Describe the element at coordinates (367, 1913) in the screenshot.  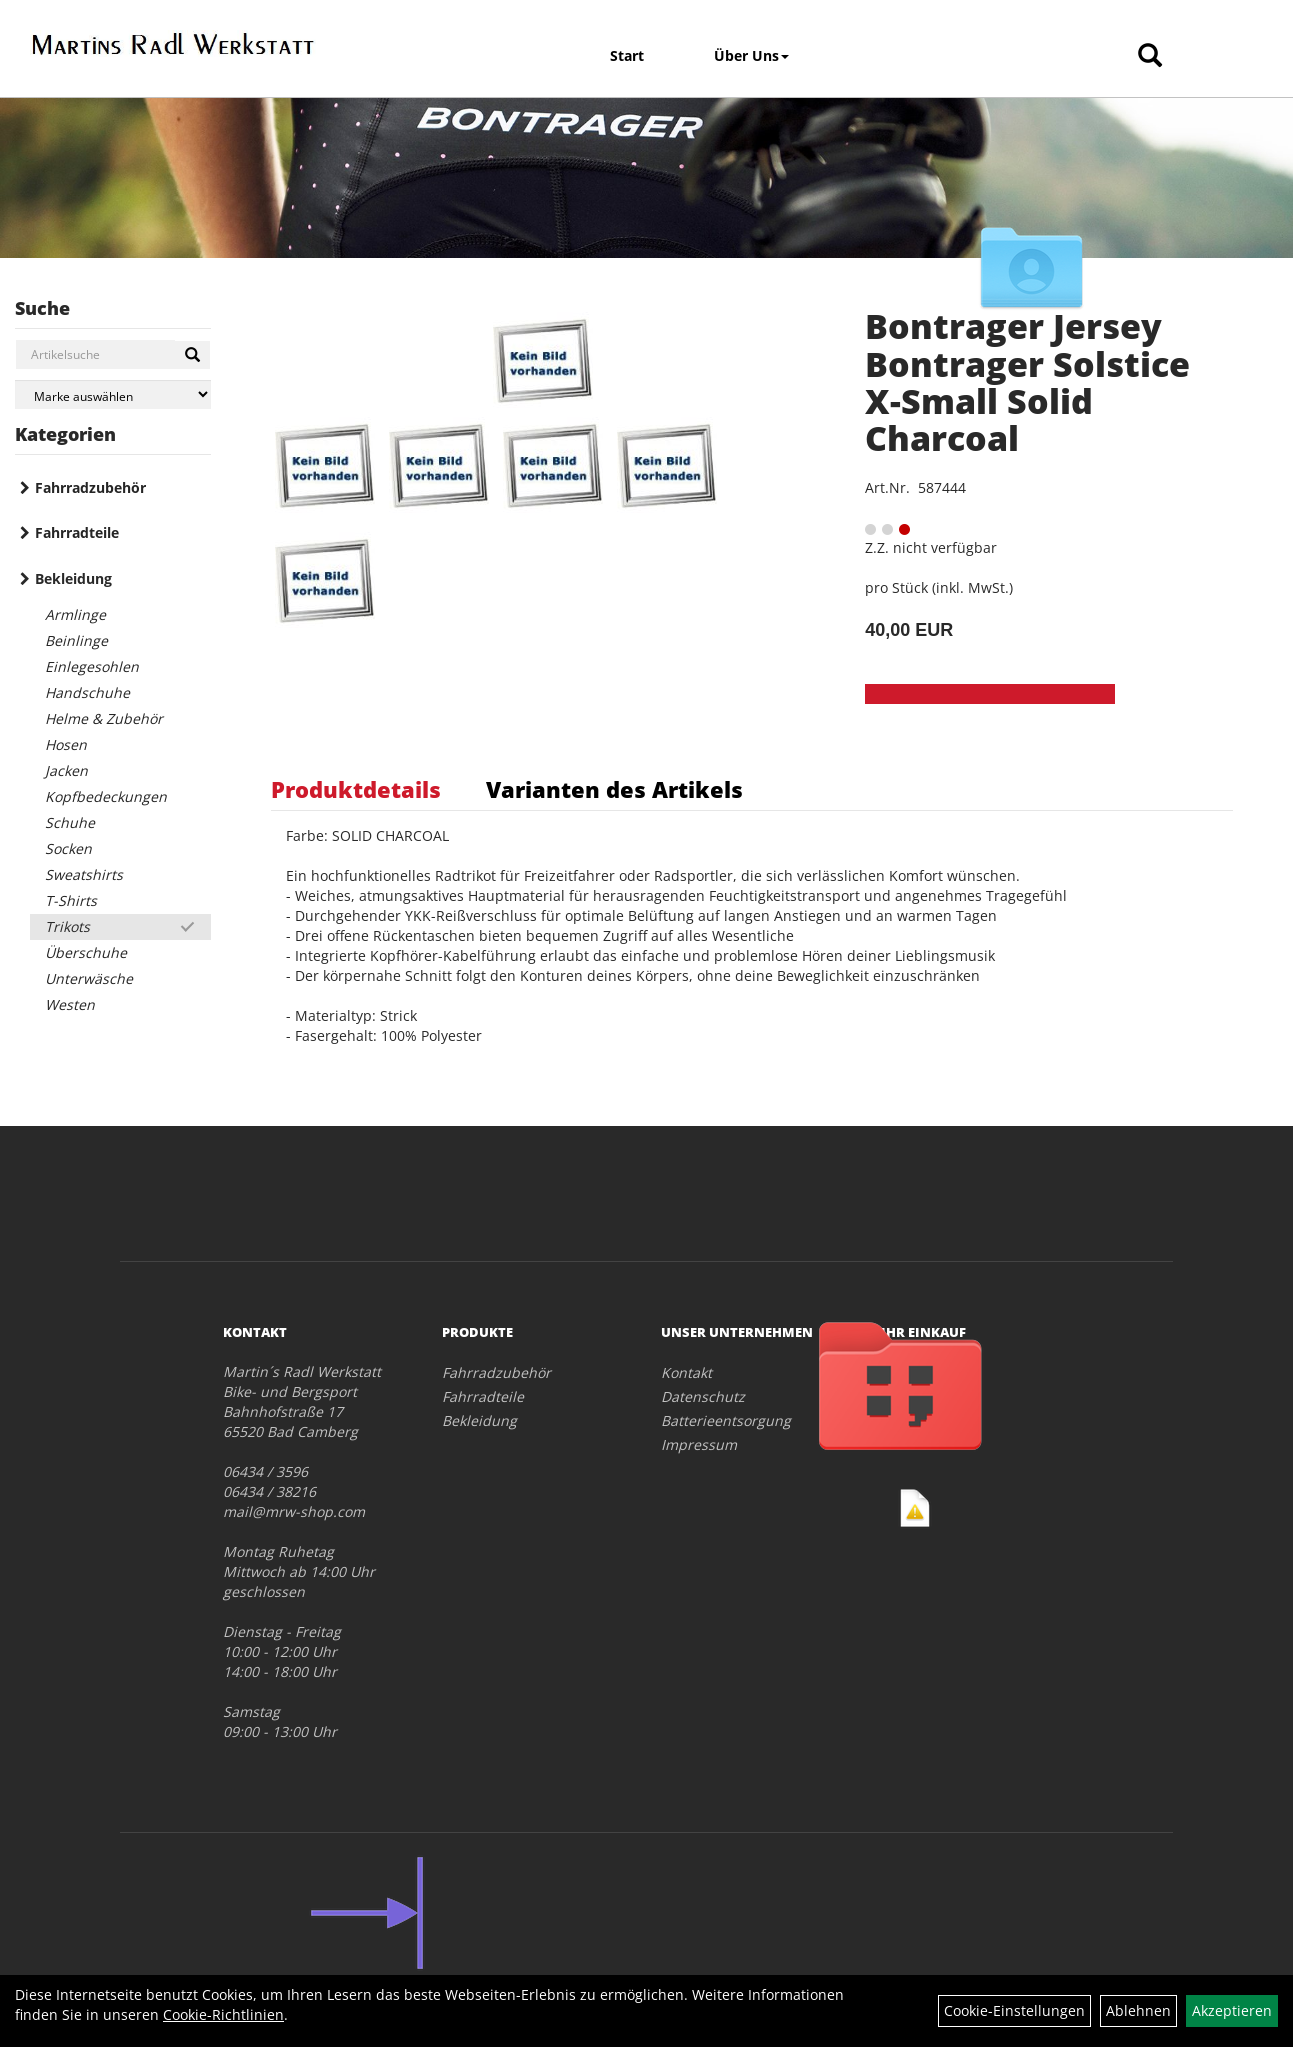
I see `go to the last item in a list or sequence` at that location.